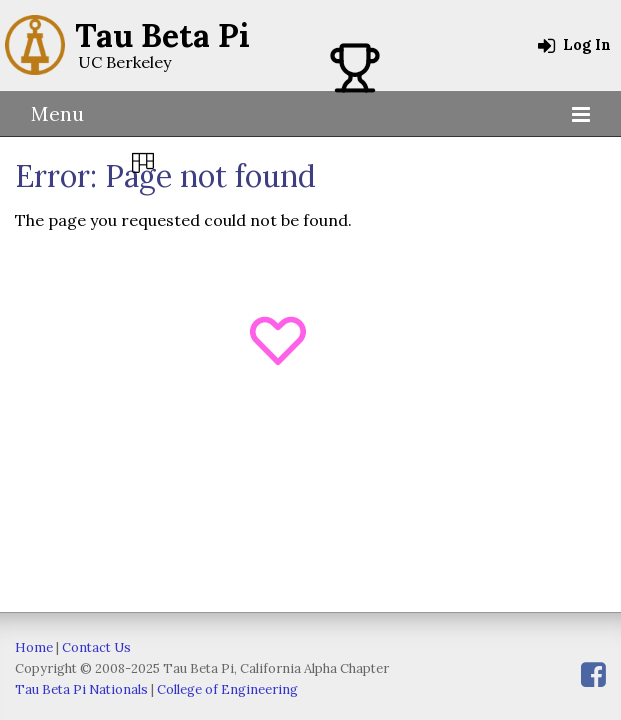  I want to click on add to favorites, so click(278, 339).